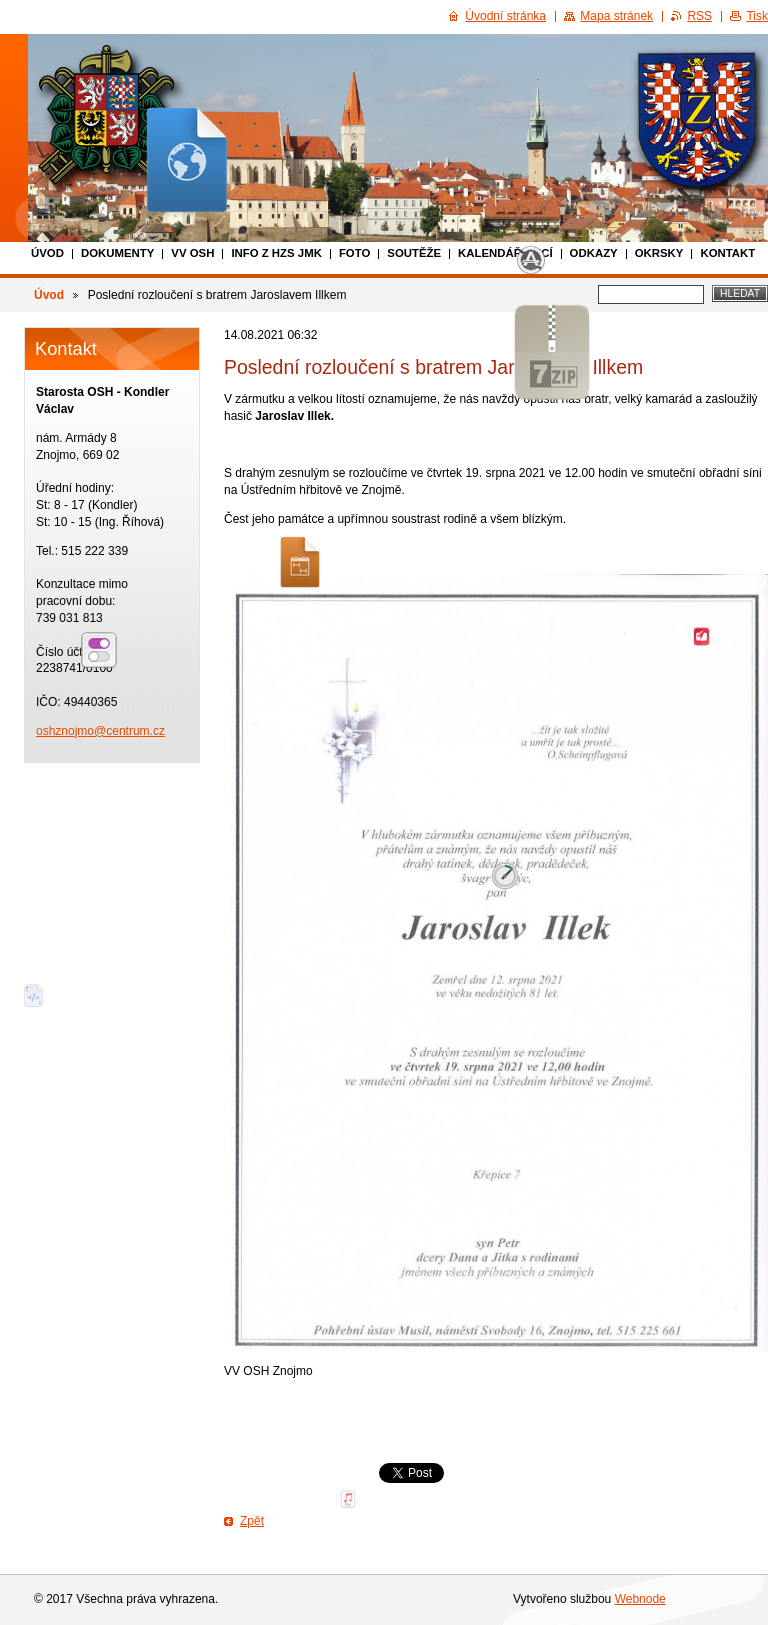  Describe the element at coordinates (99, 650) in the screenshot. I see `open gnome tweaks settings` at that location.